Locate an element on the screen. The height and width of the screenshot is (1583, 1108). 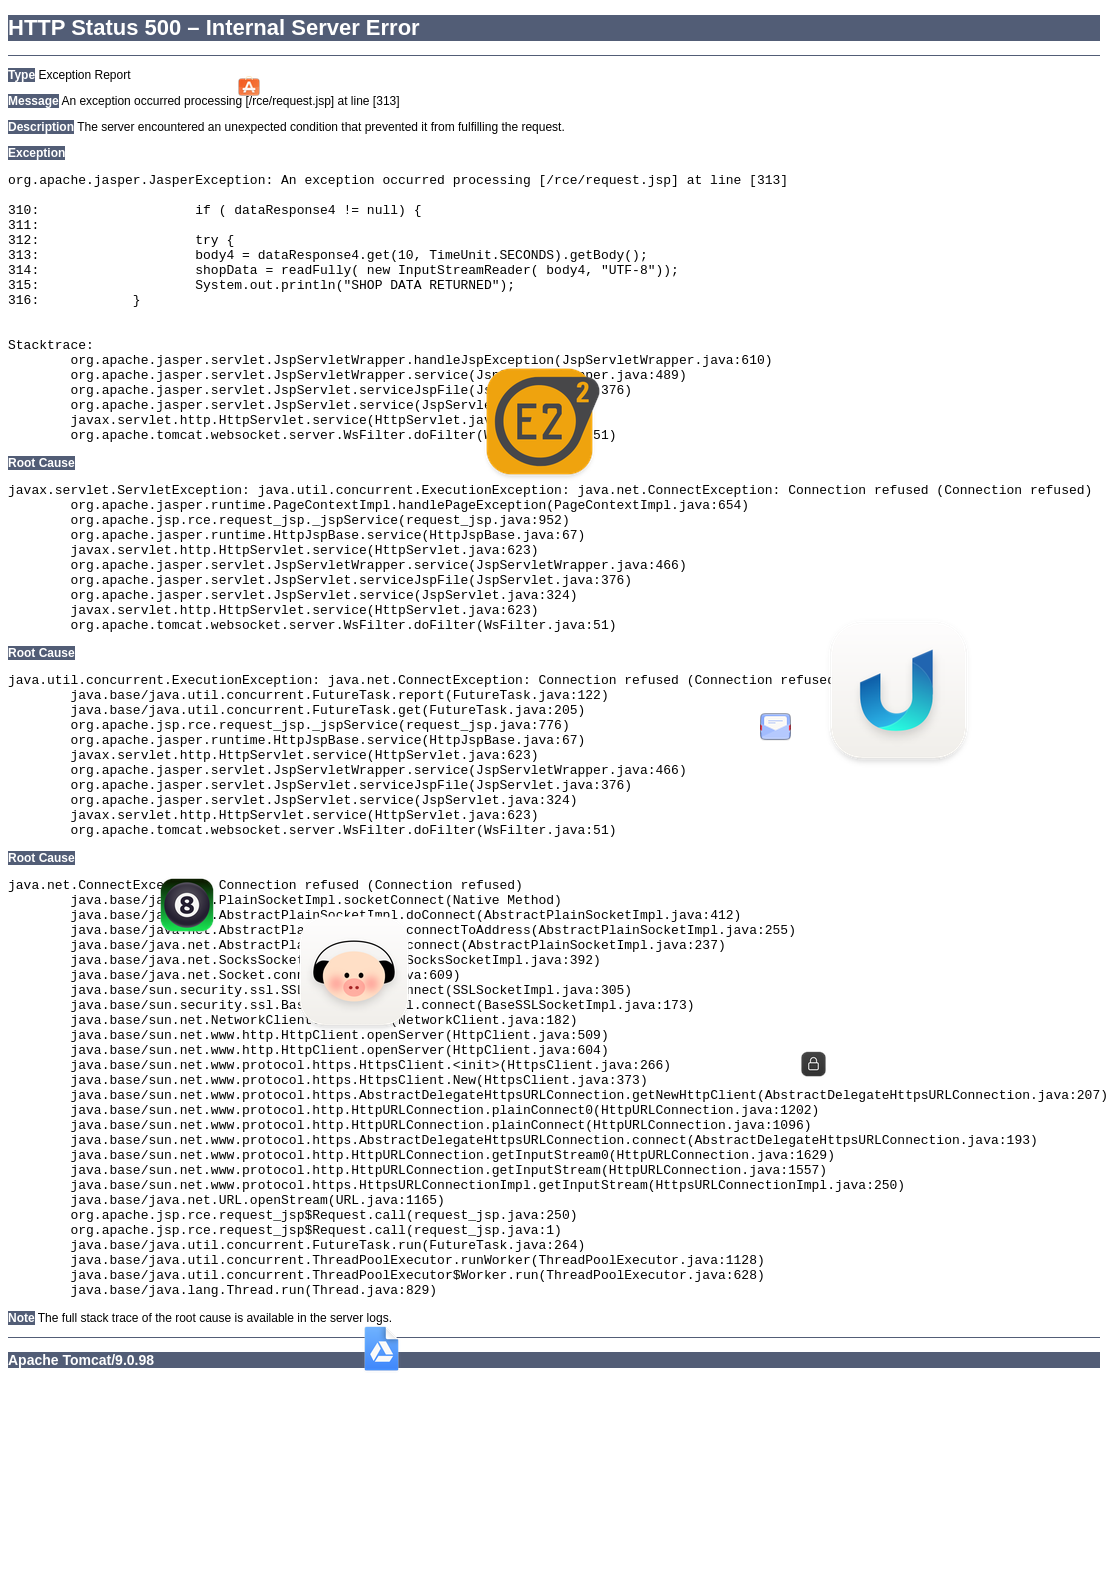
open evolution email client is located at coordinates (775, 726).